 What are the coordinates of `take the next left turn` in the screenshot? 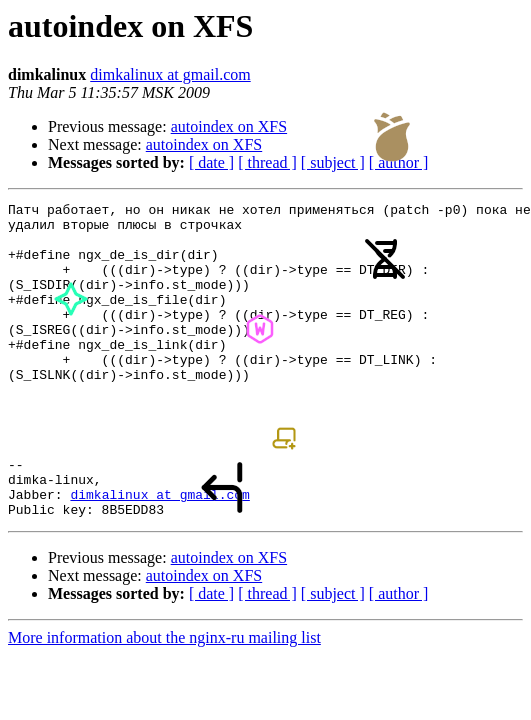 It's located at (224, 487).